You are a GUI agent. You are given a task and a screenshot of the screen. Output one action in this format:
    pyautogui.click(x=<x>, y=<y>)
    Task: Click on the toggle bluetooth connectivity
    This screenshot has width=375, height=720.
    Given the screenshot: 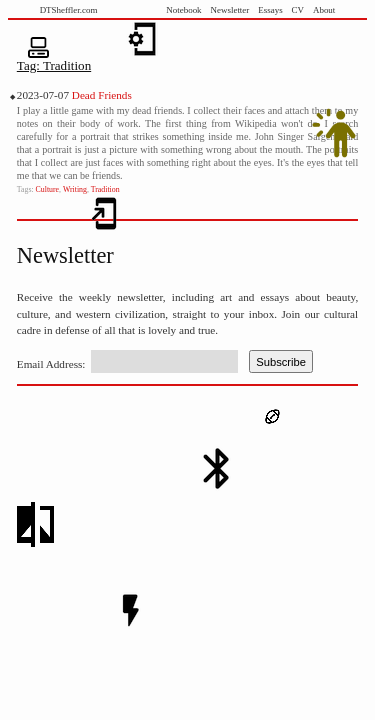 What is the action you would take?
    pyautogui.click(x=217, y=468)
    